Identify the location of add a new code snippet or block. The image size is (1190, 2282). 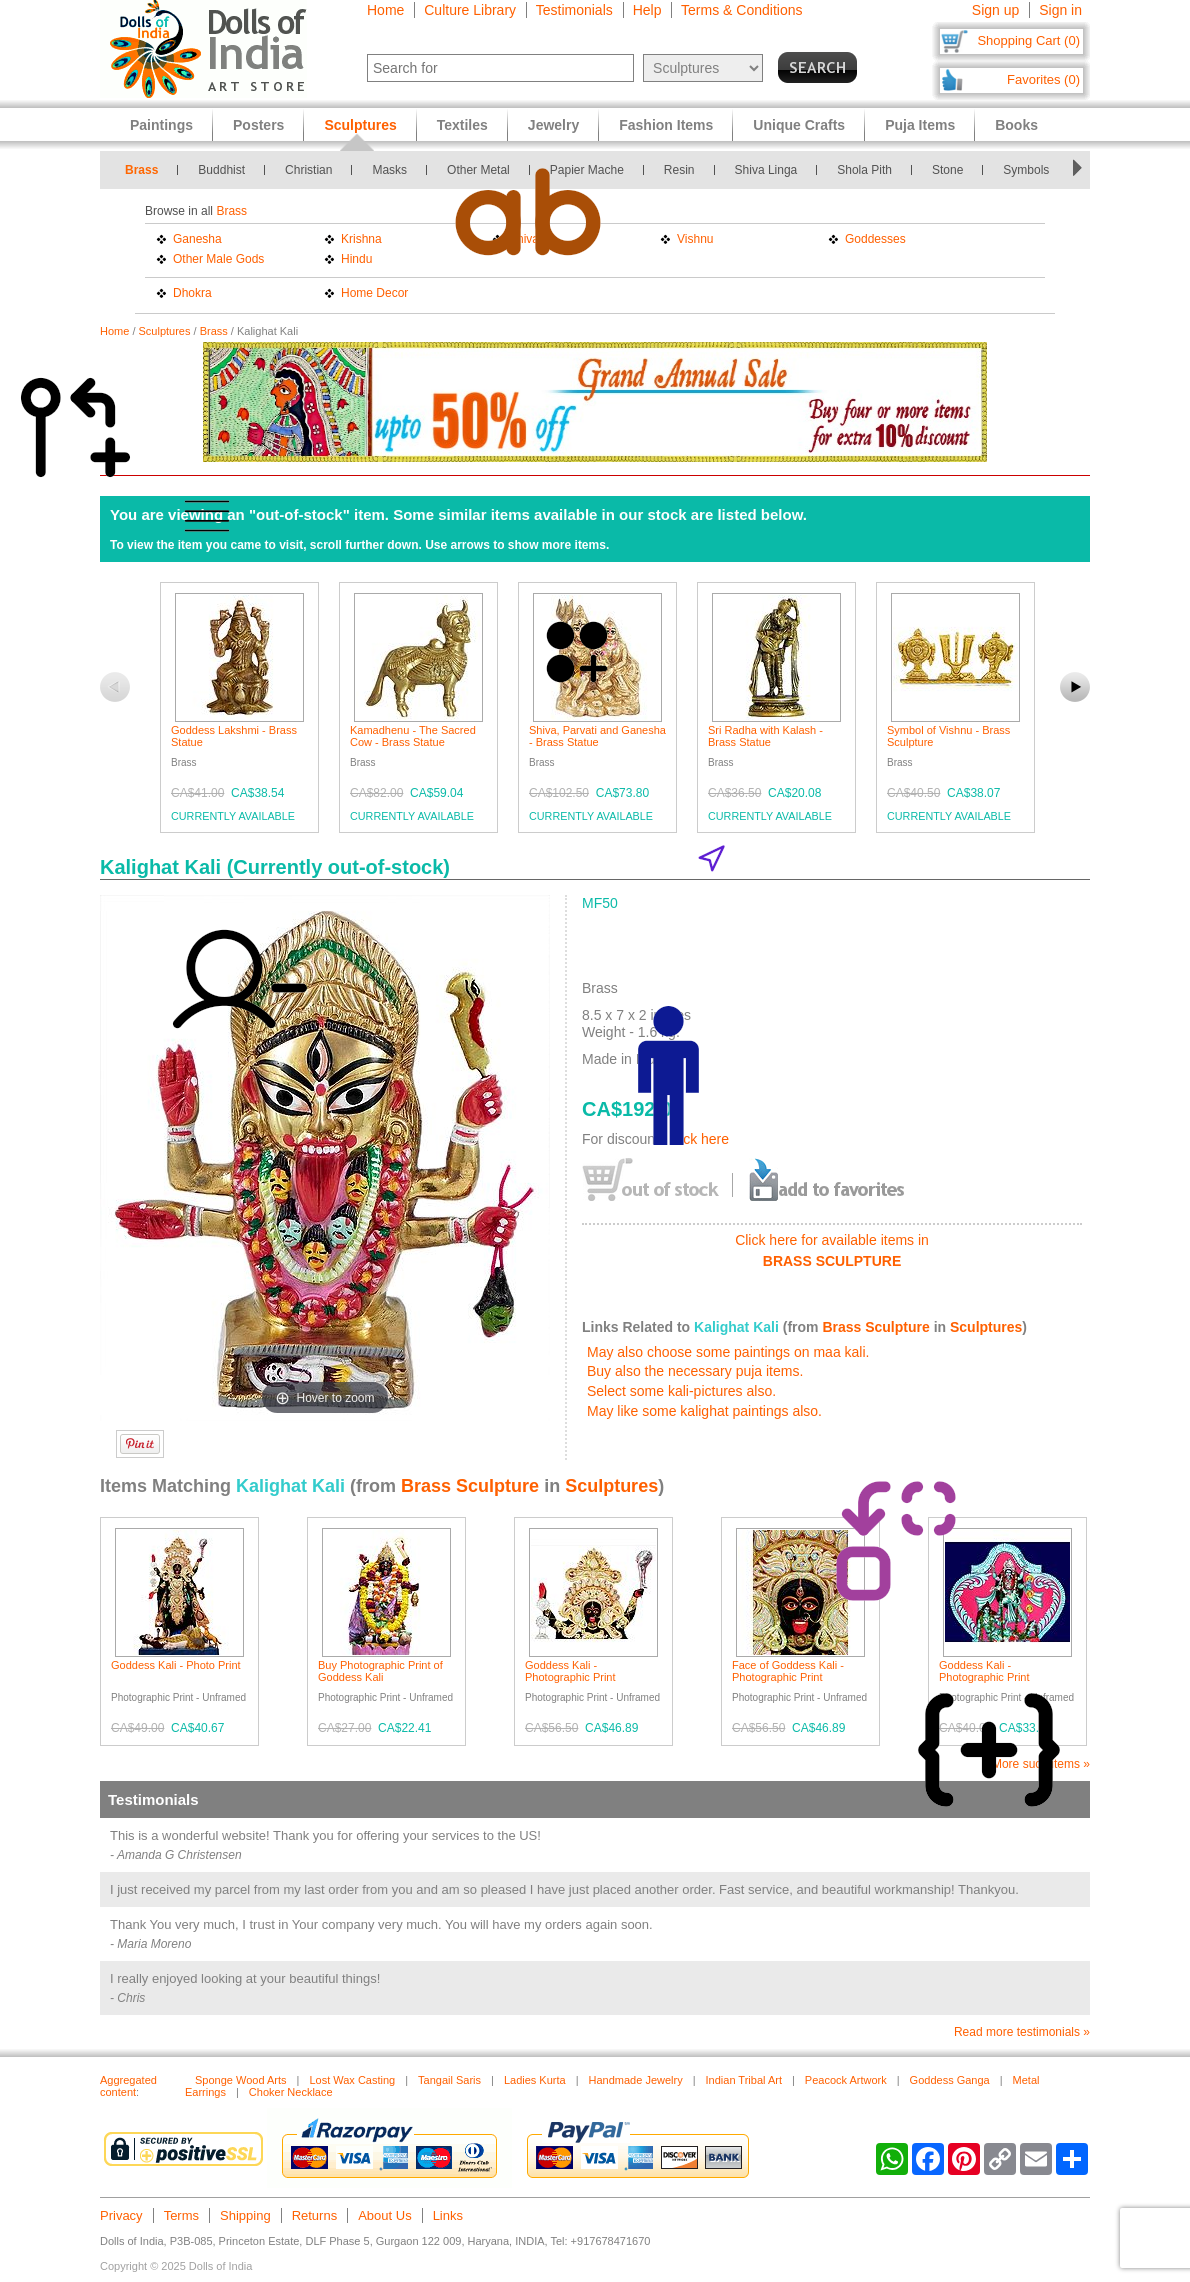
(989, 1750).